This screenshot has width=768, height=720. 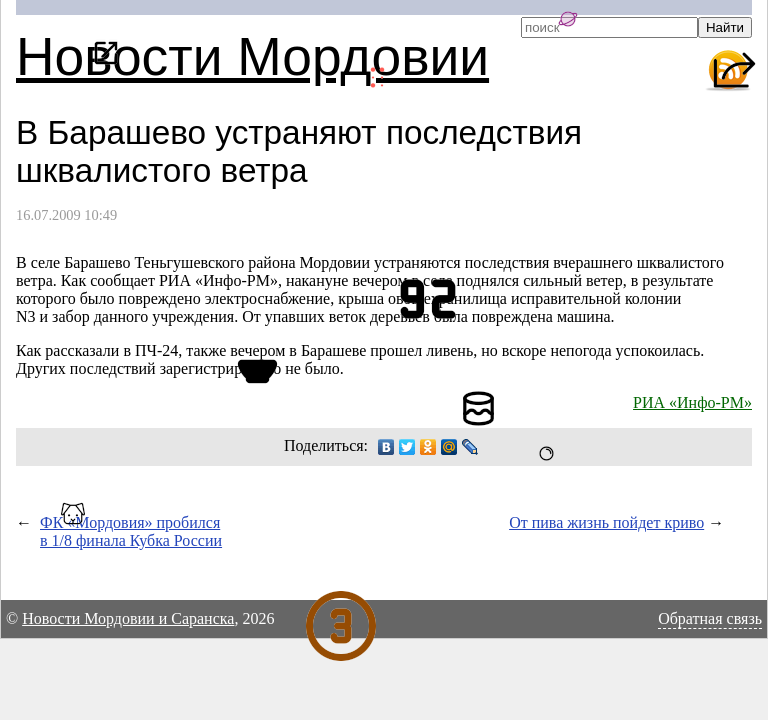 What do you see at coordinates (428, 299) in the screenshot?
I see `displays the number 92 as a badge or counter` at bounding box center [428, 299].